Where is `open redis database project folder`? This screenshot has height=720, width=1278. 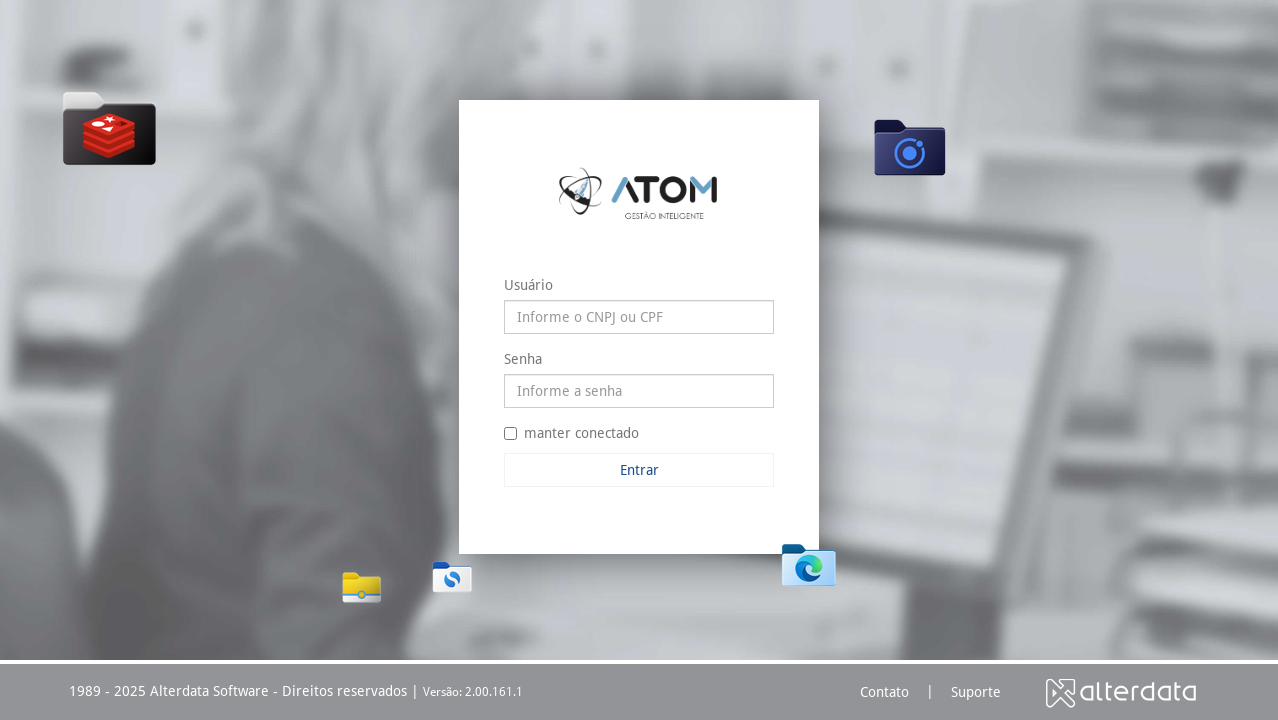
open redis database project folder is located at coordinates (109, 131).